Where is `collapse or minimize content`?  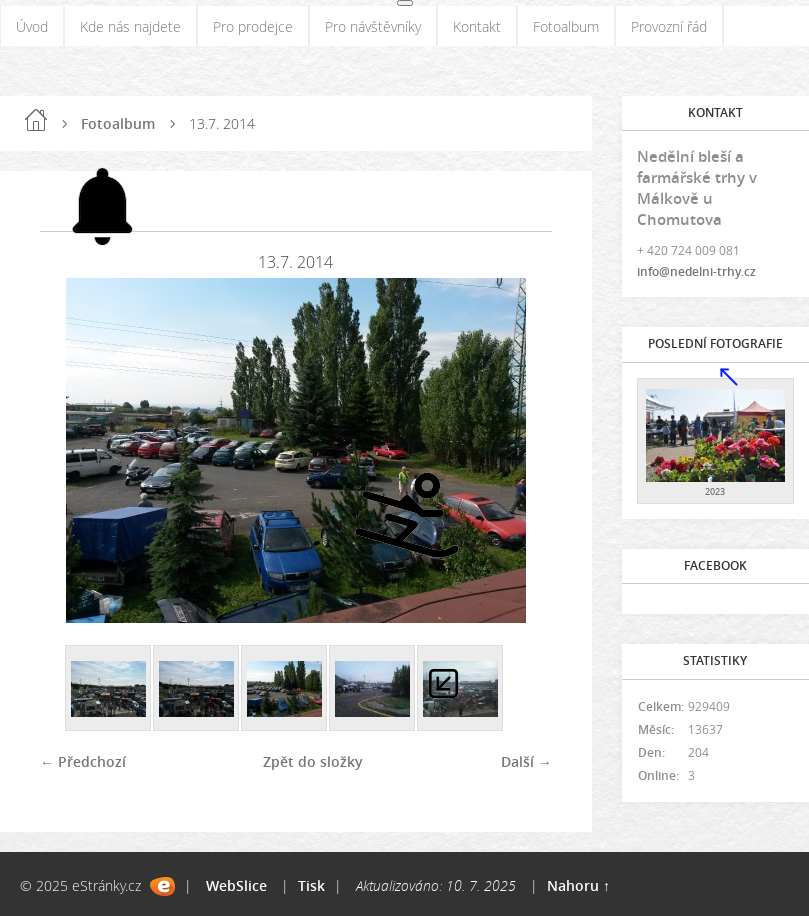
collapse or minimize content is located at coordinates (443, 683).